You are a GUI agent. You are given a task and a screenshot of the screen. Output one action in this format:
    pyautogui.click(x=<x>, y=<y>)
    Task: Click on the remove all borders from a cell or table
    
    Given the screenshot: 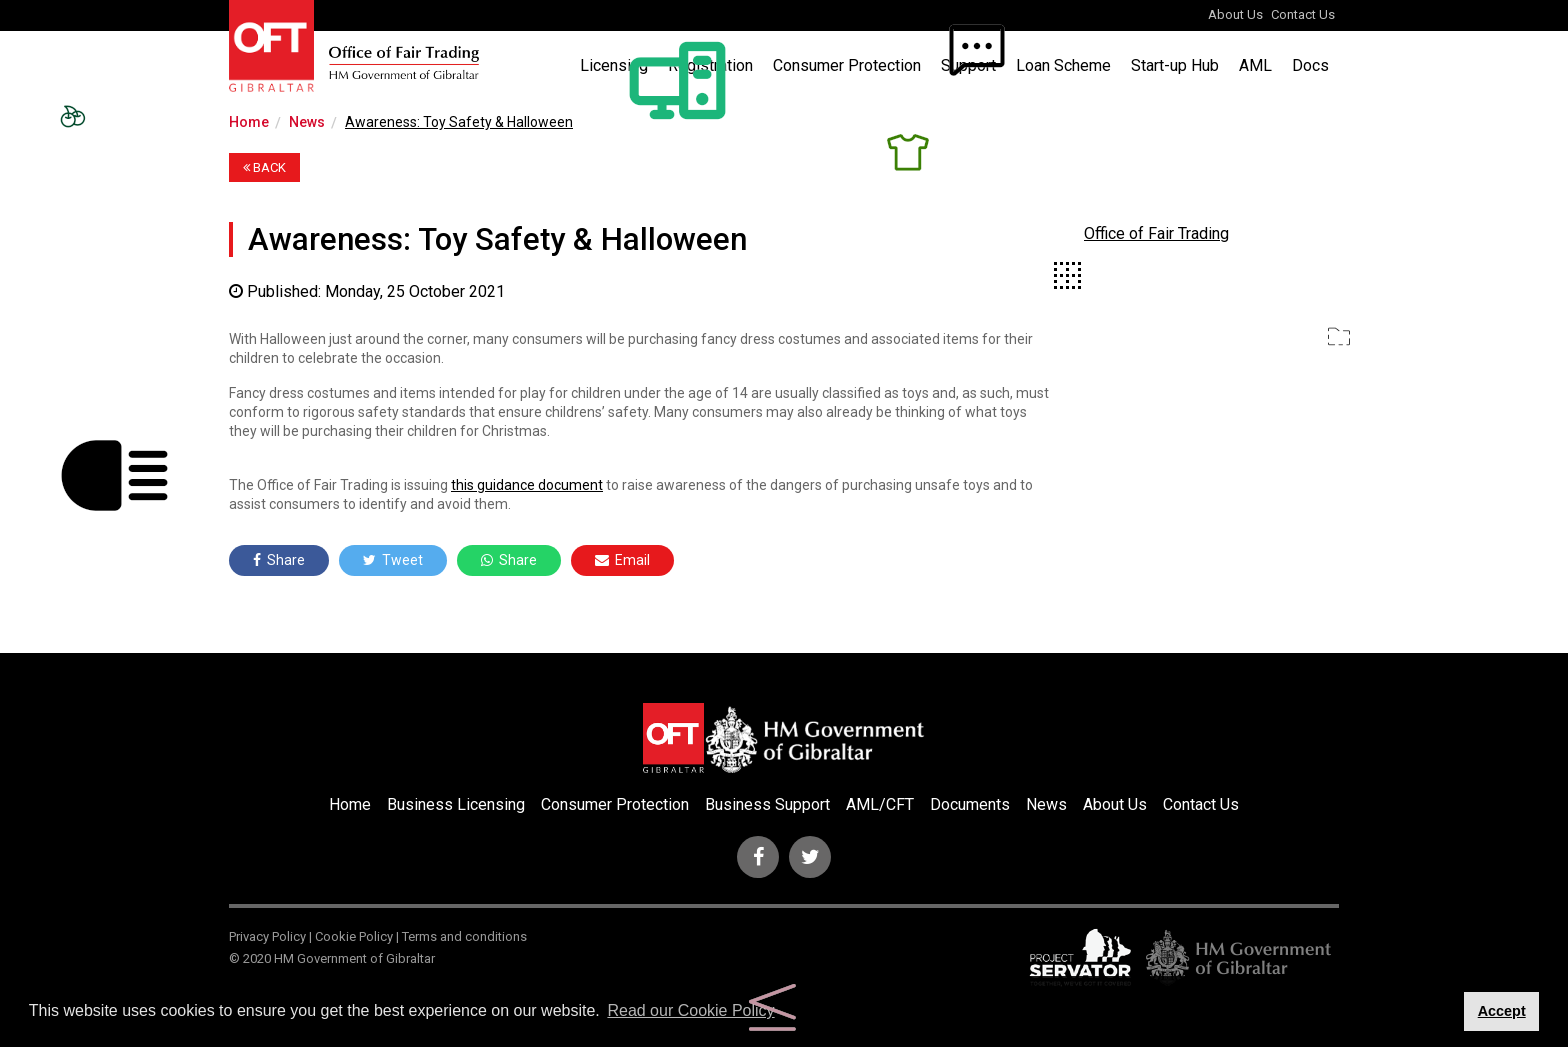 What is the action you would take?
    pyautogui.click(x=1067, y=275)
    